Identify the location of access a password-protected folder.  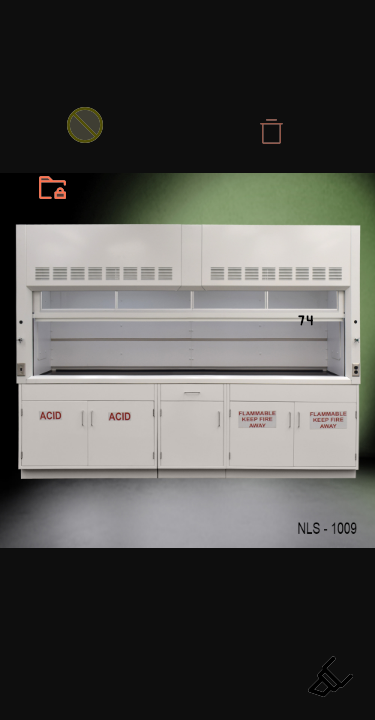
(52, 187).